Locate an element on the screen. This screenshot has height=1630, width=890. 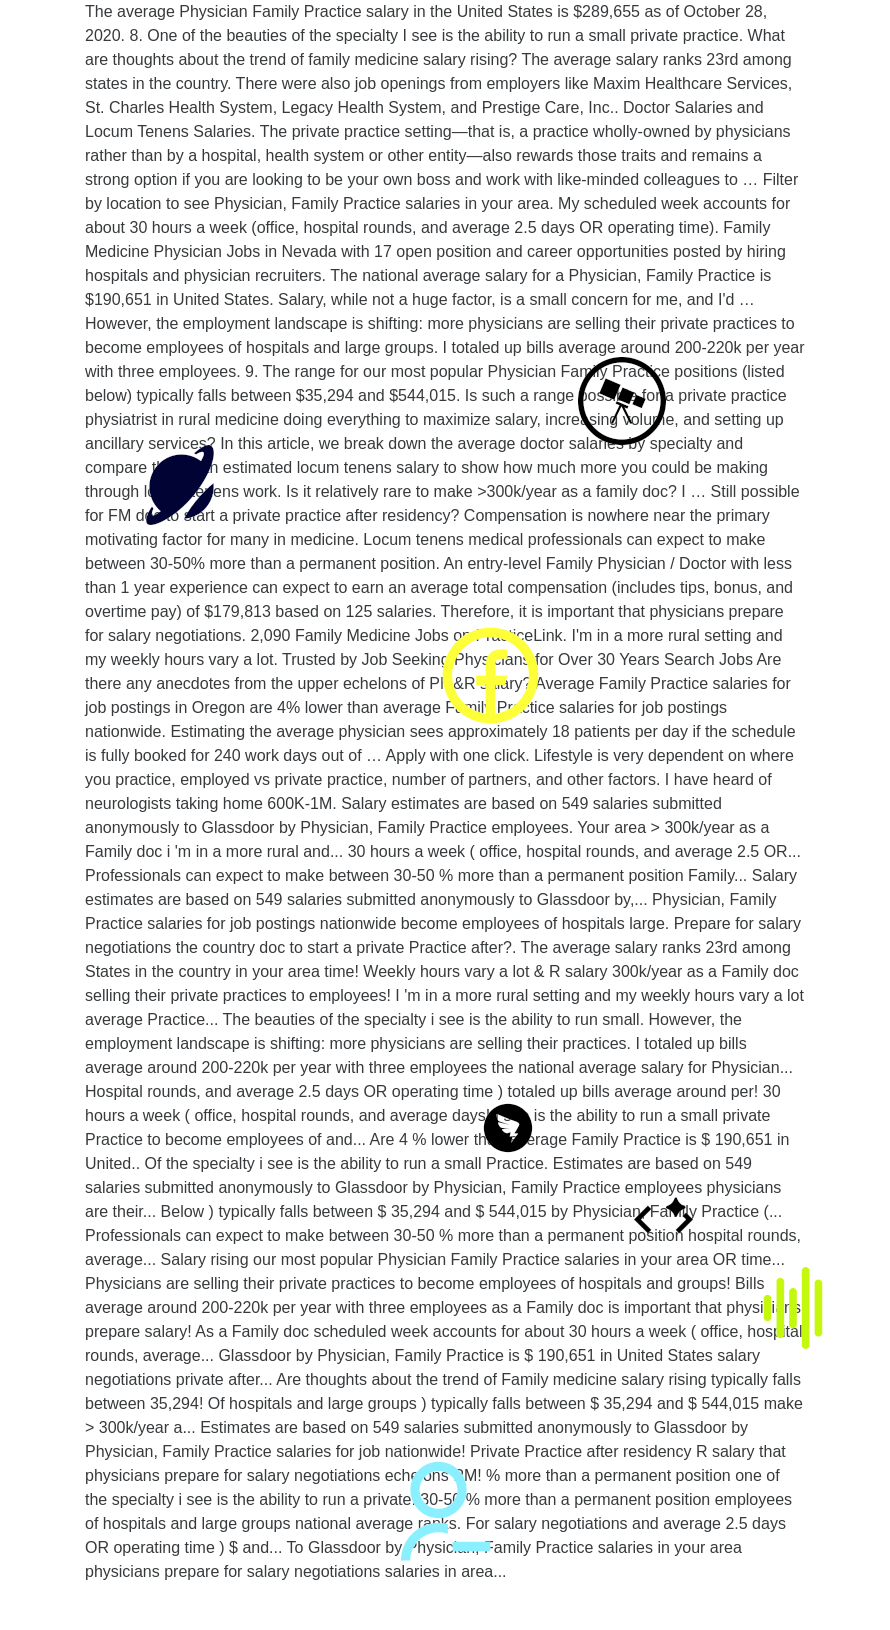
WPExplorer logo - a WordPress themes and resources website is located at coordinates (622, 401).